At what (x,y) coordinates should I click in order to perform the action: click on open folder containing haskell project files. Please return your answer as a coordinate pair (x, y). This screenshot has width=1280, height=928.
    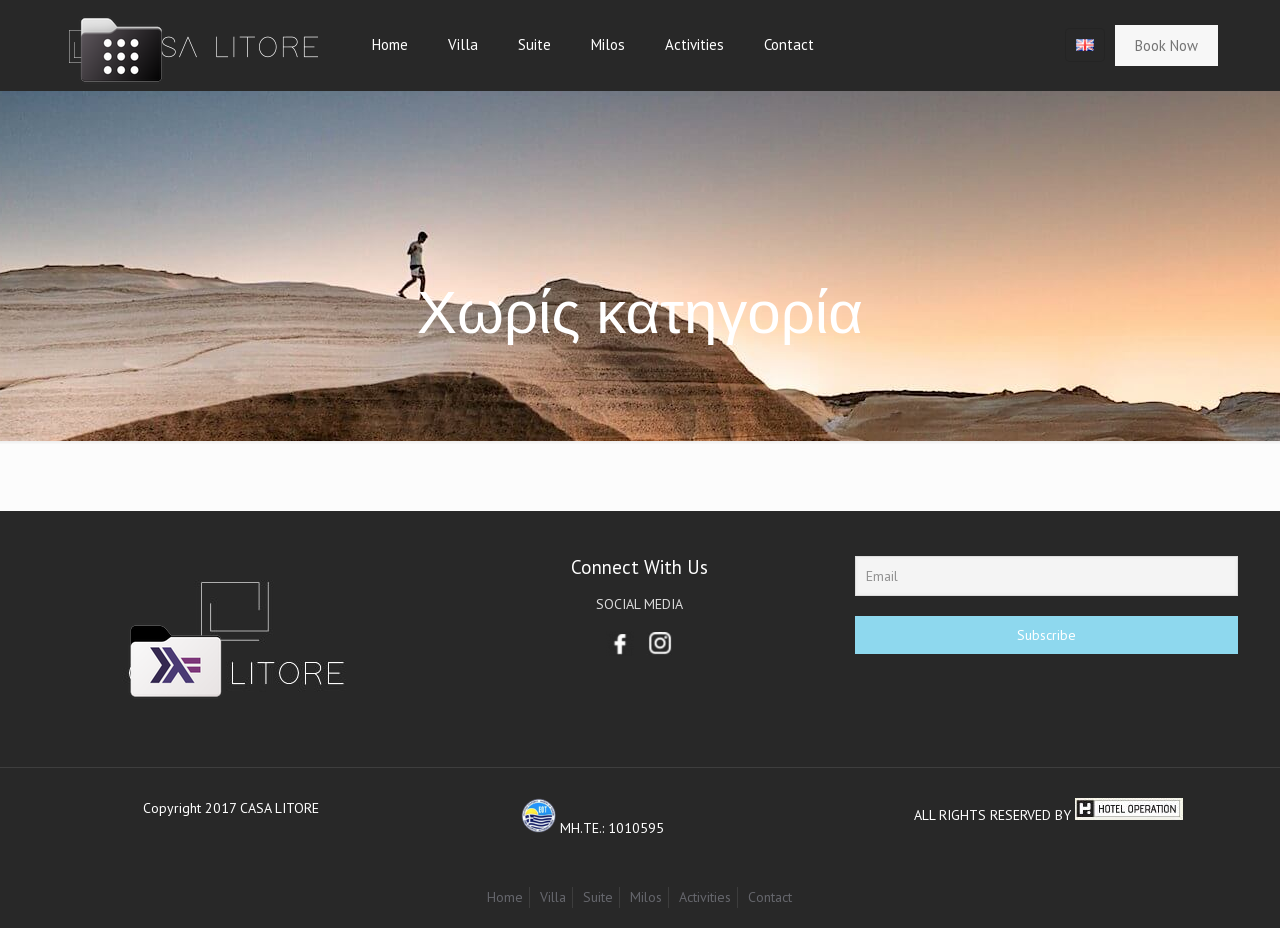
    Looking at the image, I should click on (175, 663).